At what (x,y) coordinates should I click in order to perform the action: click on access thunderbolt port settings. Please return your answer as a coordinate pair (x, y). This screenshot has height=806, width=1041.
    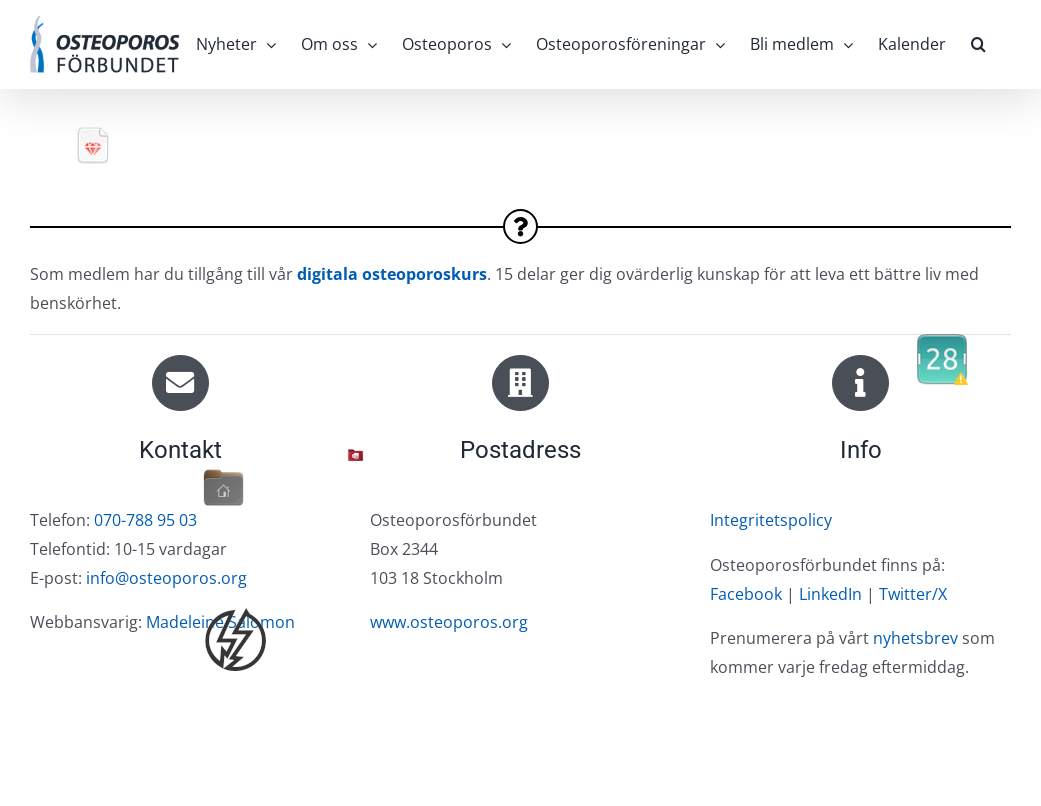
    Looking at the image, I should click on (235, 640).